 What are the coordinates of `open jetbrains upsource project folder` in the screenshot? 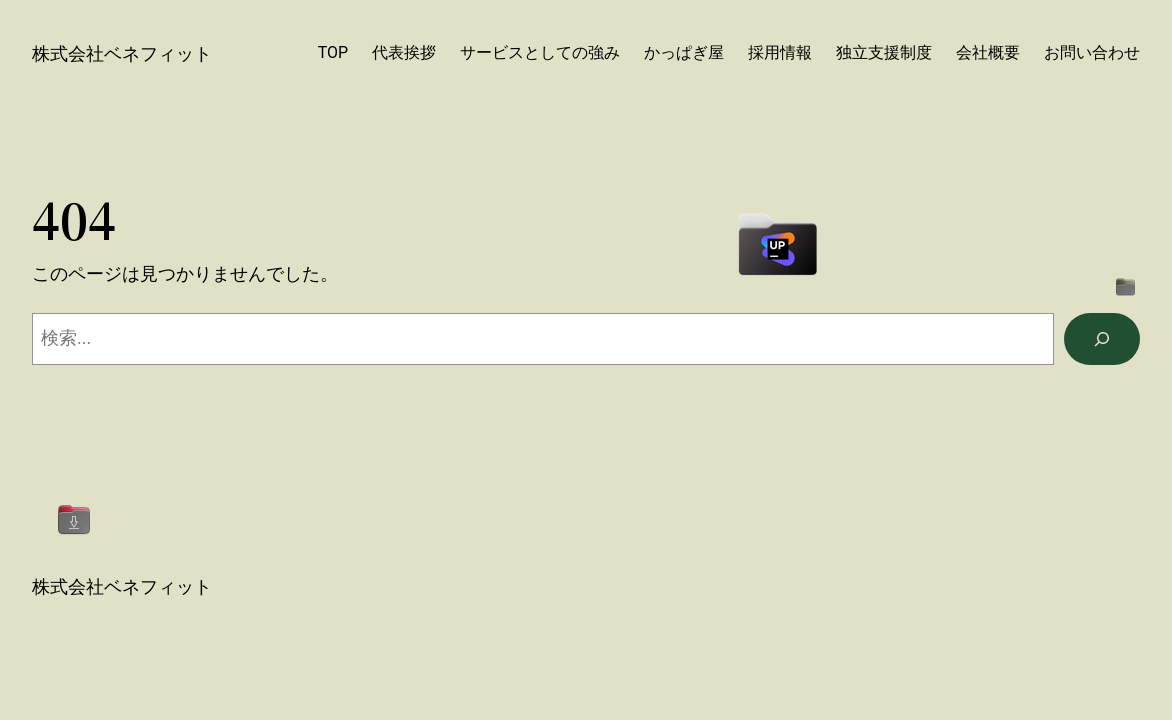 It's located at (777, 246).